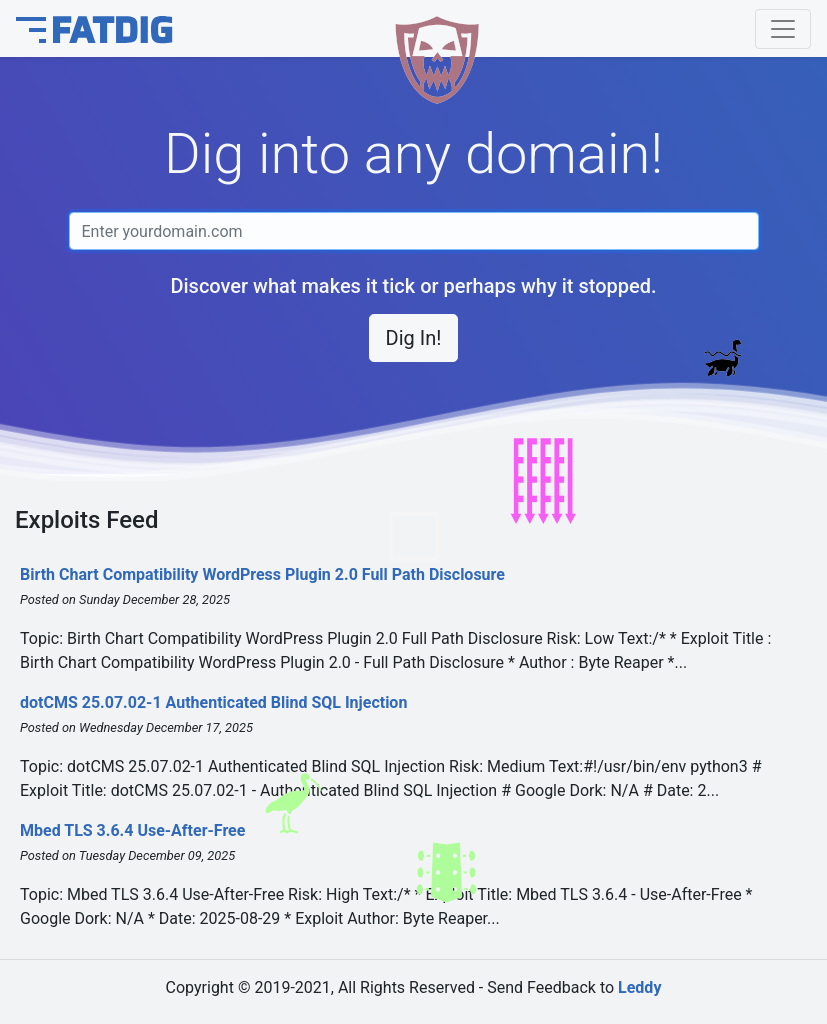 The height and width of the screenshot is (1024, 827). What do you see at coordinates (293, 803) in the screenshot?
I see `ibis bird icon for wildlife or nature category` at bounding box center [293, 803].